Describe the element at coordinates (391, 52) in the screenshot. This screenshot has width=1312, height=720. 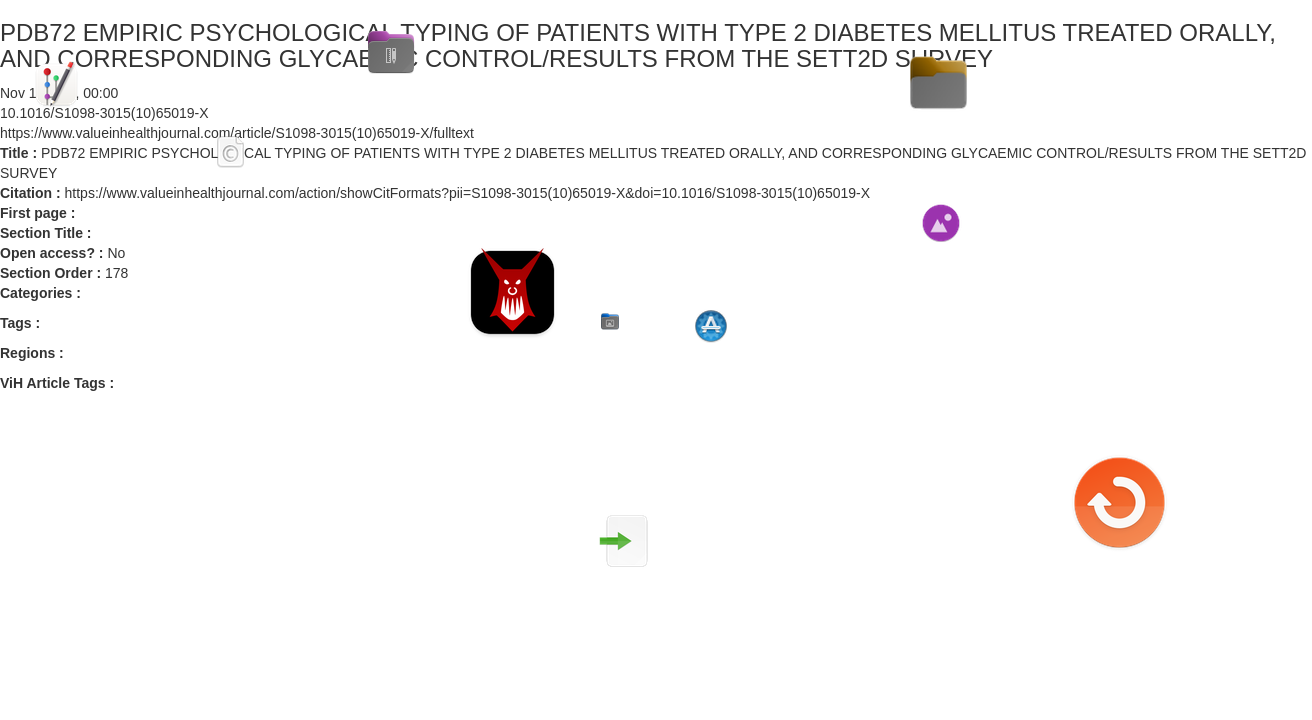
I see `access your templates folder` at that location.